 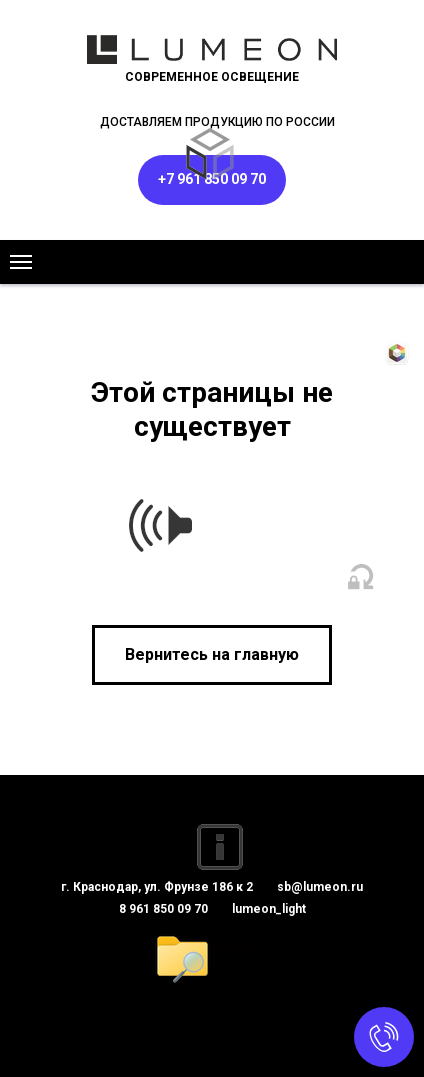 I want to click on view system information or details, so click(x=220, y=847).